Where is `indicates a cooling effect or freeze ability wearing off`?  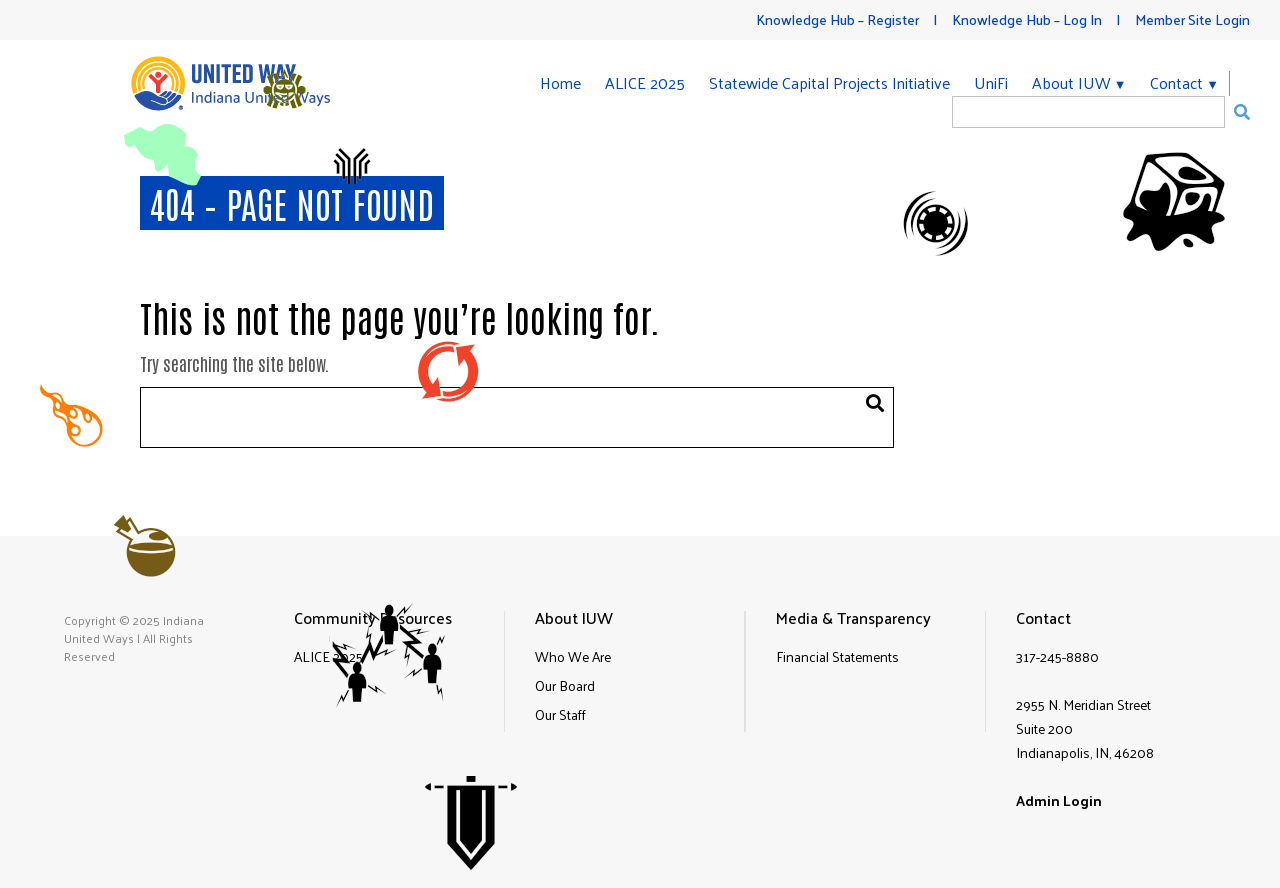 indicates a cooling effect or freeze ability wearing off is located at coordinates (1174, 200).